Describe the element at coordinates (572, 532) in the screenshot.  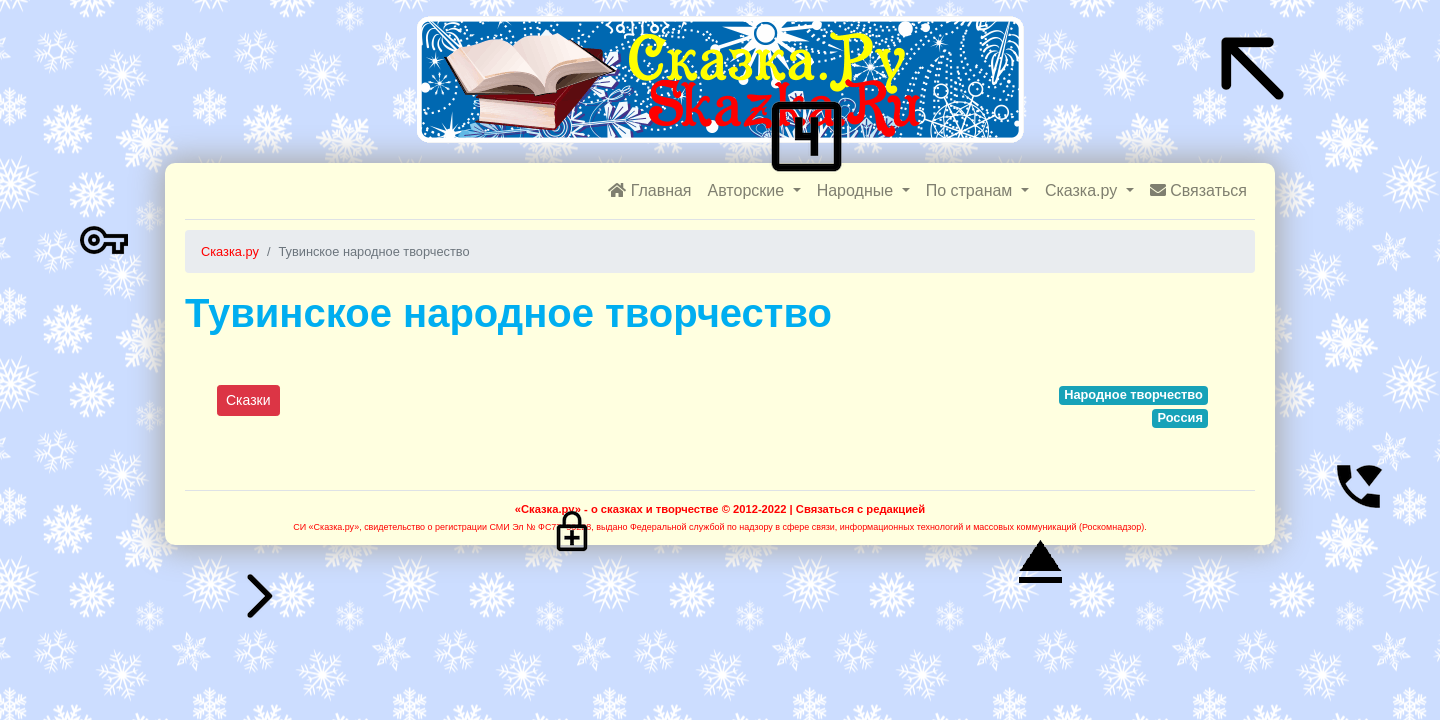
I see `enable enhanced encryption for added security` at that location.